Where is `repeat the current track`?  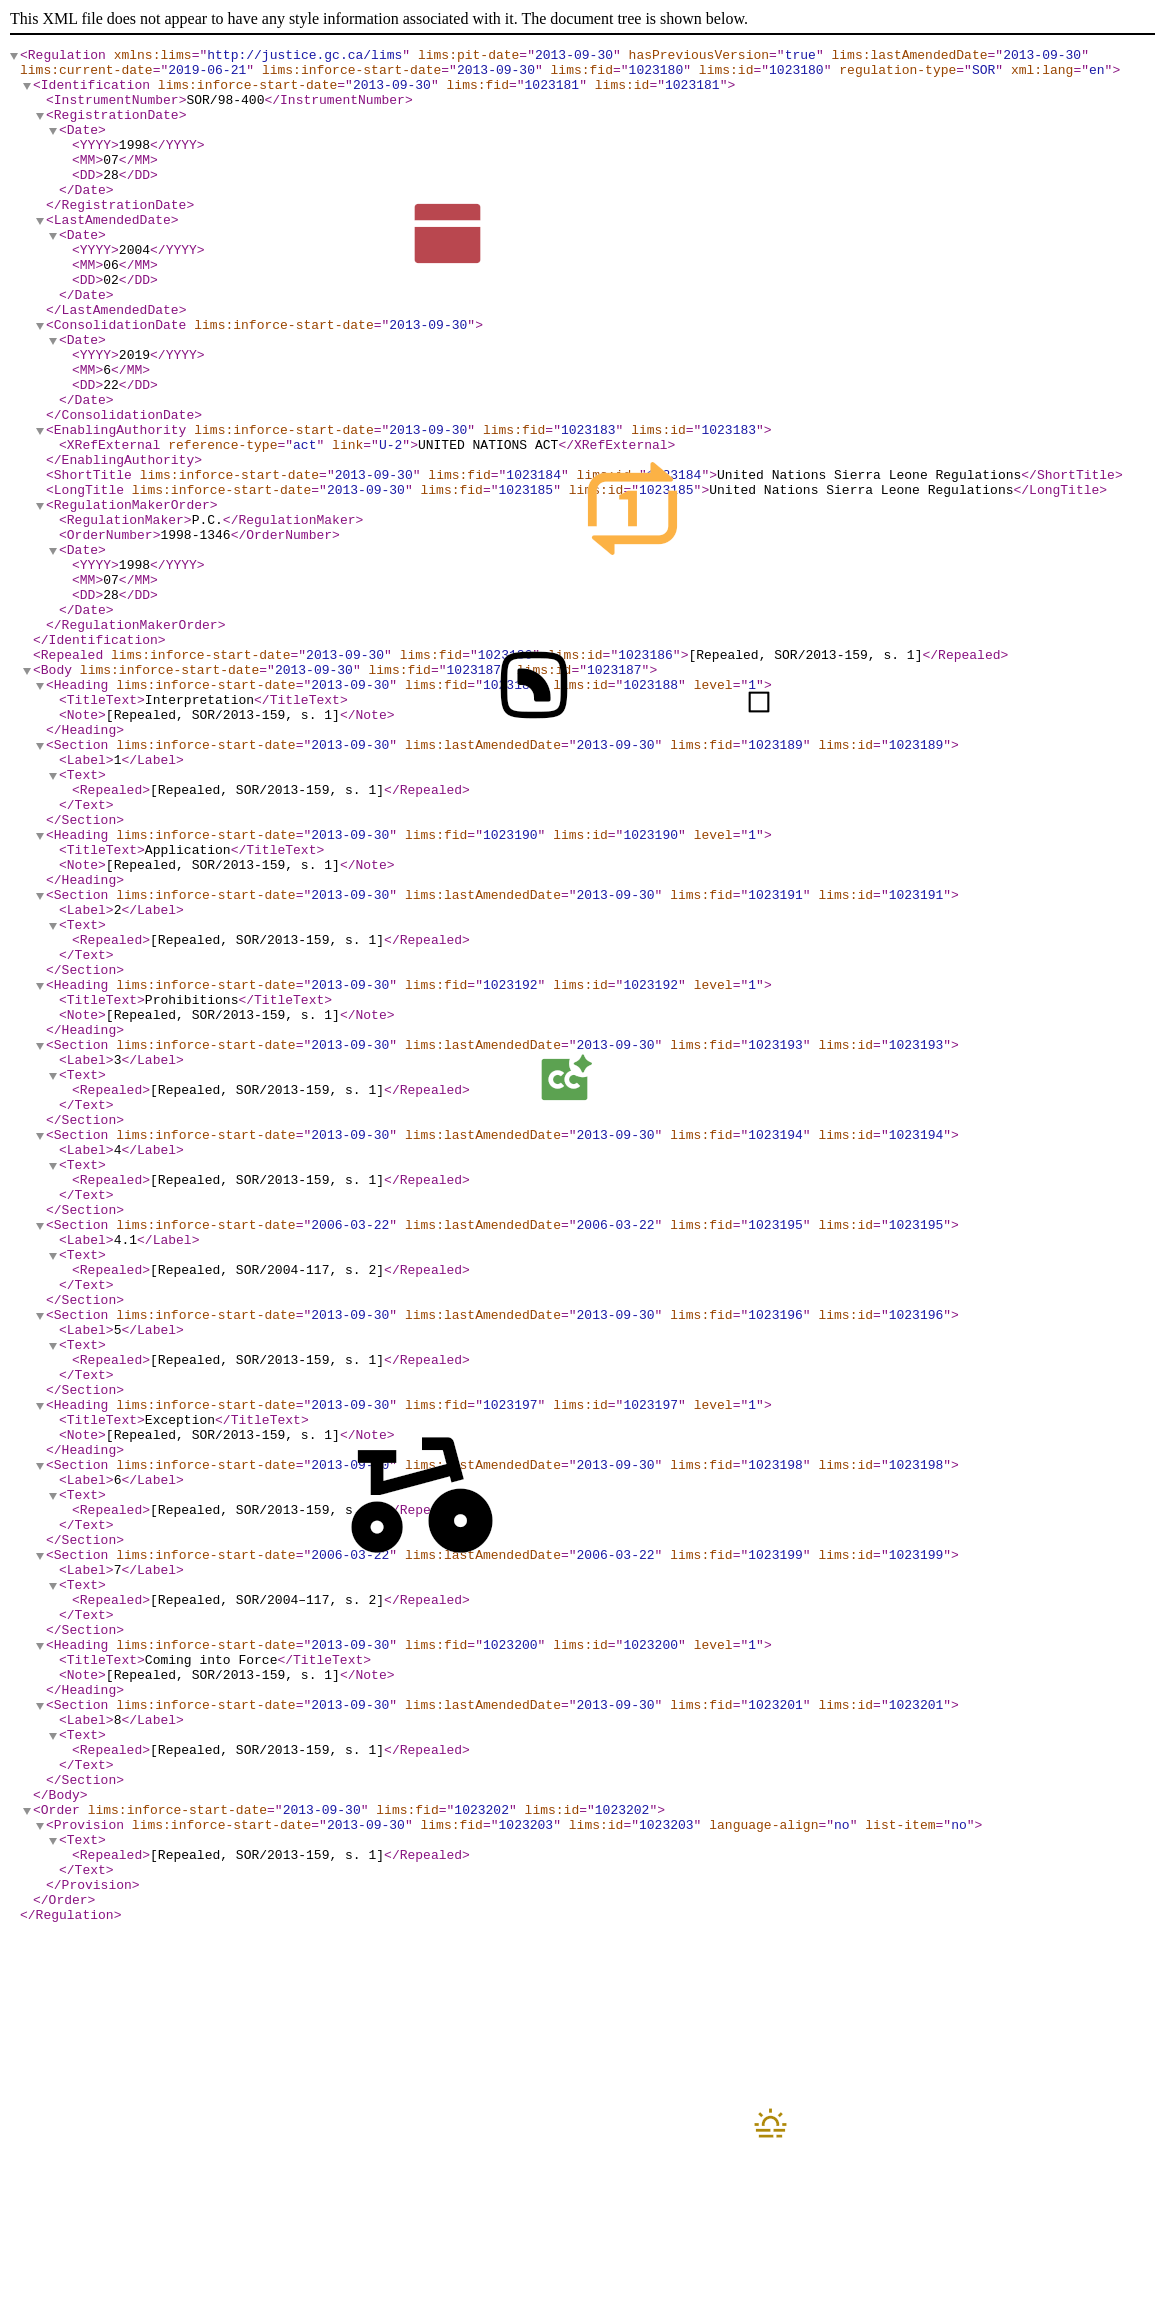 repeat the current track is located at coordinates (632, 508).